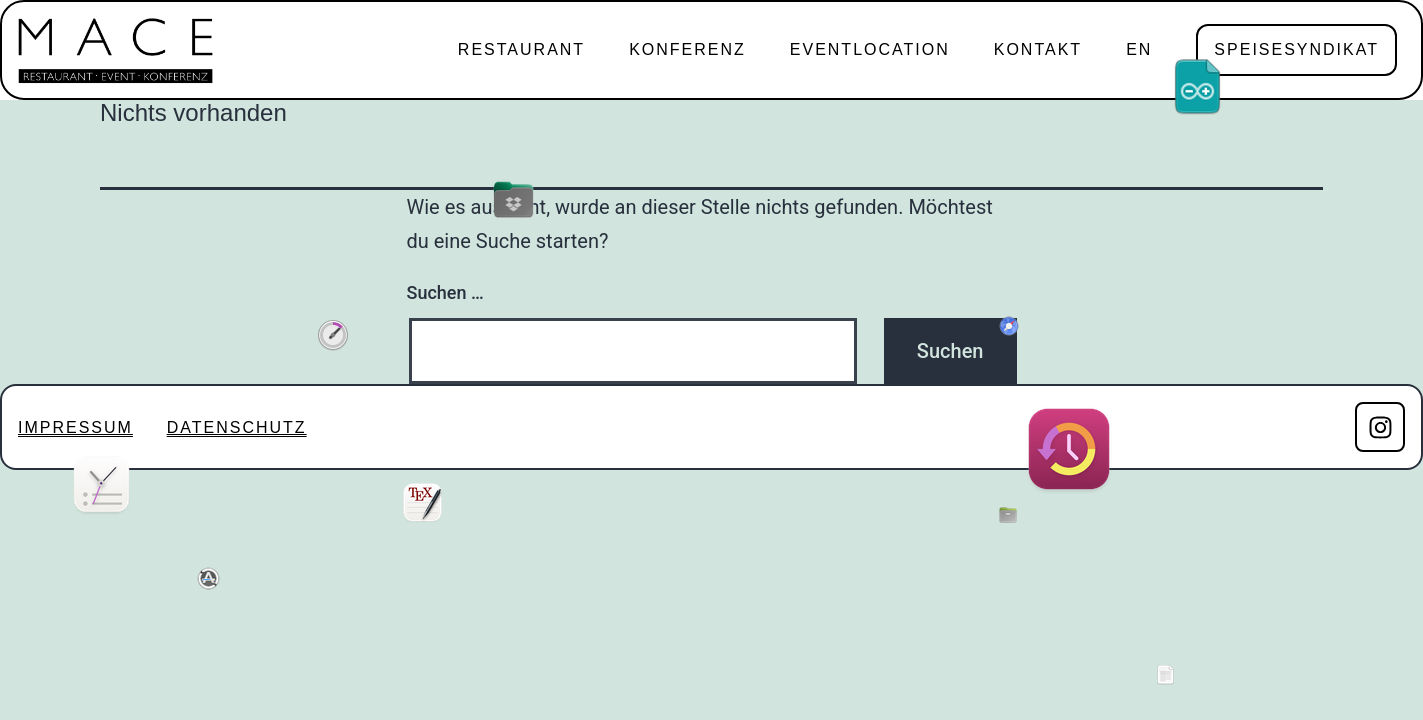  What do you see at coordinates (101, 484) in the screenshot?
I see `open khronos time tracking app` at bounding box center [101, 484].